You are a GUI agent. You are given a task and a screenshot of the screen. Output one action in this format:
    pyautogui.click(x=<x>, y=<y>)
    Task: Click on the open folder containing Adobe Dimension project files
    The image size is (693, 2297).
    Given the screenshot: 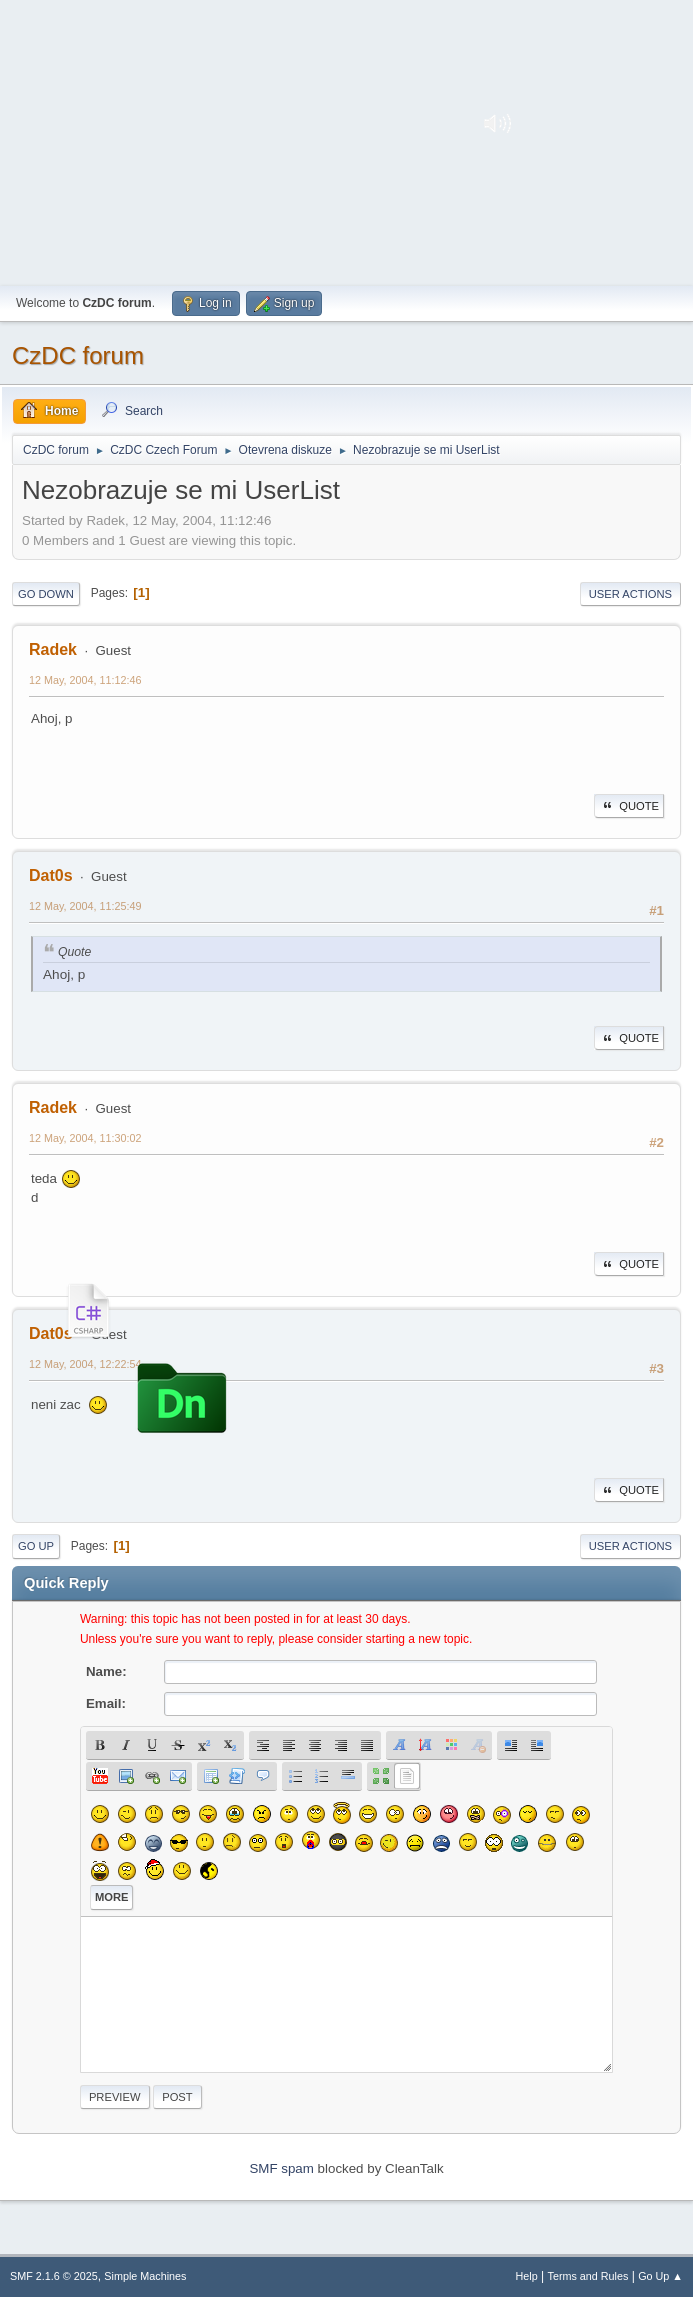 What is the action you would take?
    pyautogui.click(x=181, y=1400)
    